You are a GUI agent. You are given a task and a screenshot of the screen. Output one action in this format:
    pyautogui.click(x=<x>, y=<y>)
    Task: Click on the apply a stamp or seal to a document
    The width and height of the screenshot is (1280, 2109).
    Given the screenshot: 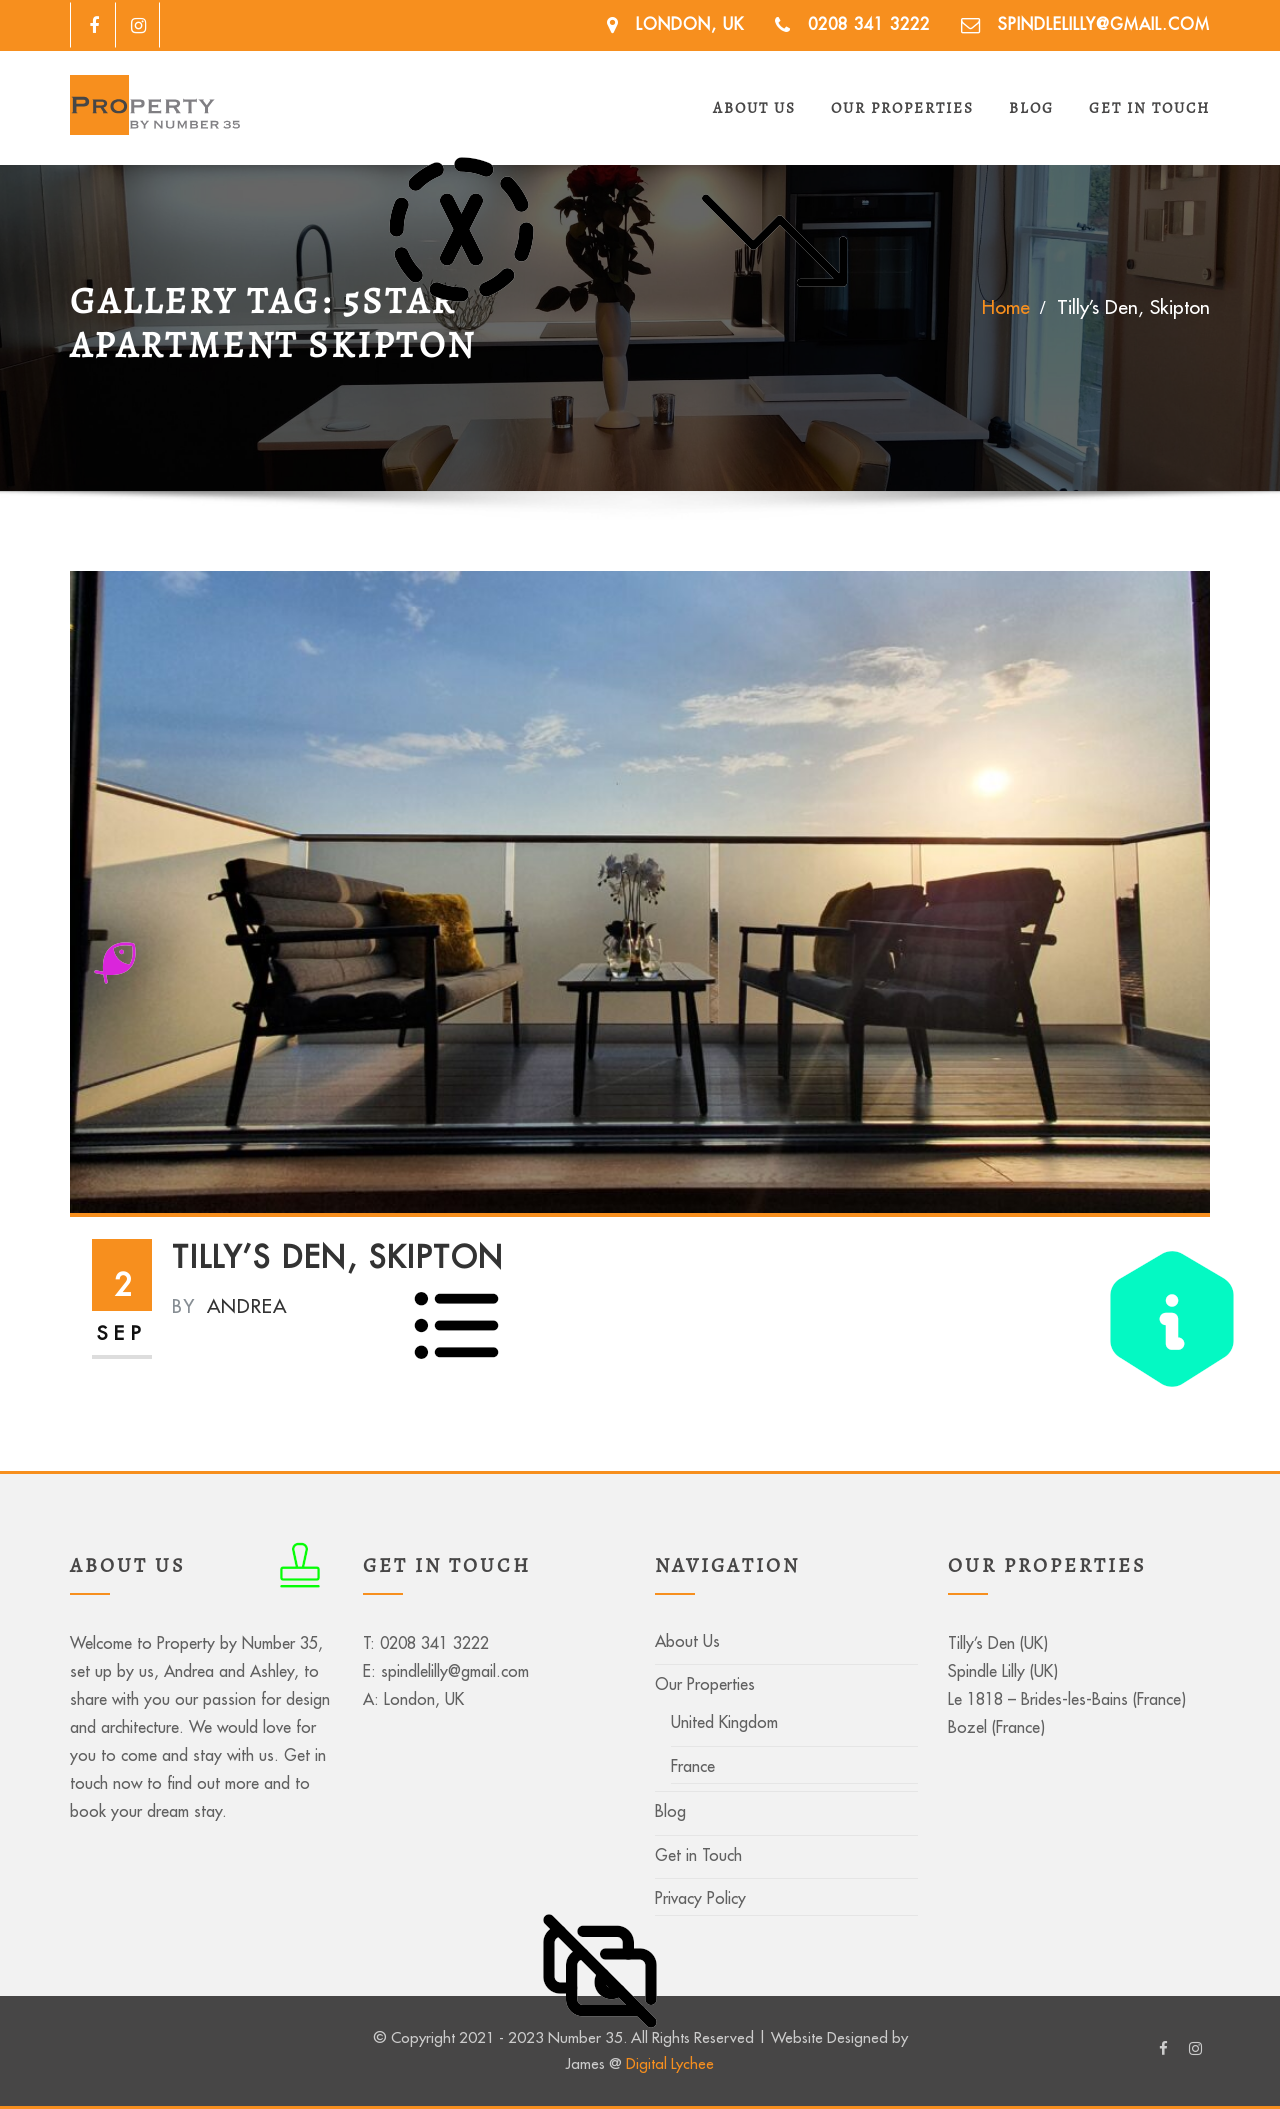 What is the action you would take?
    pyautogui.click(x=300, y=1566)
    